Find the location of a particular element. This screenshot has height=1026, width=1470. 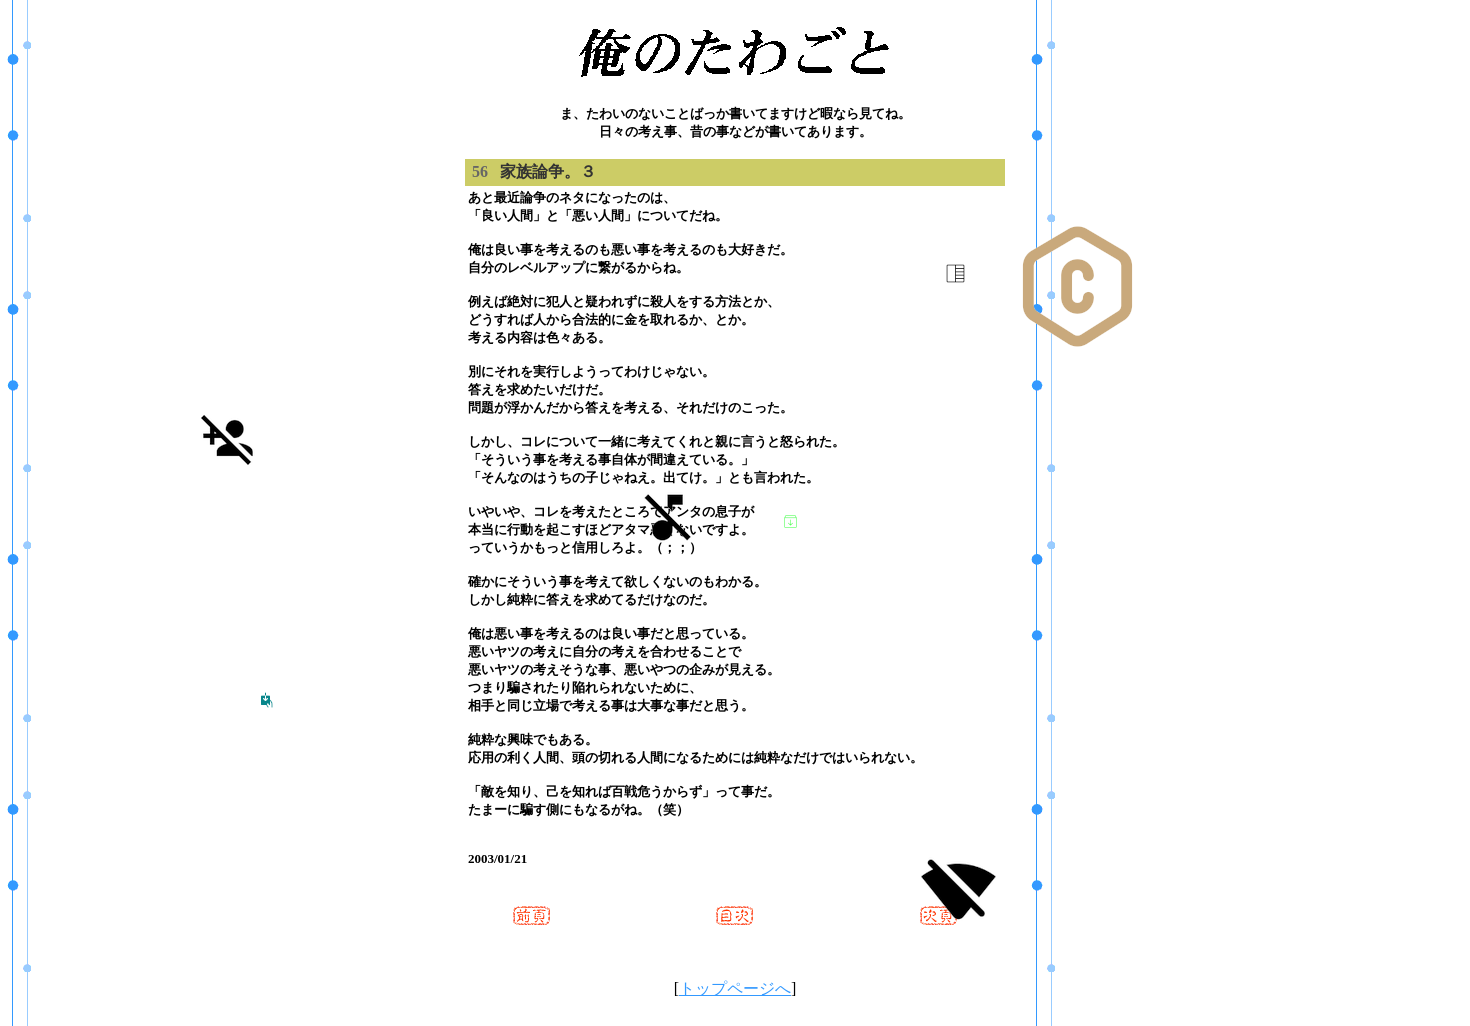

indicates wifi is disconnected or unavailable is located at coordinates (958, 892).